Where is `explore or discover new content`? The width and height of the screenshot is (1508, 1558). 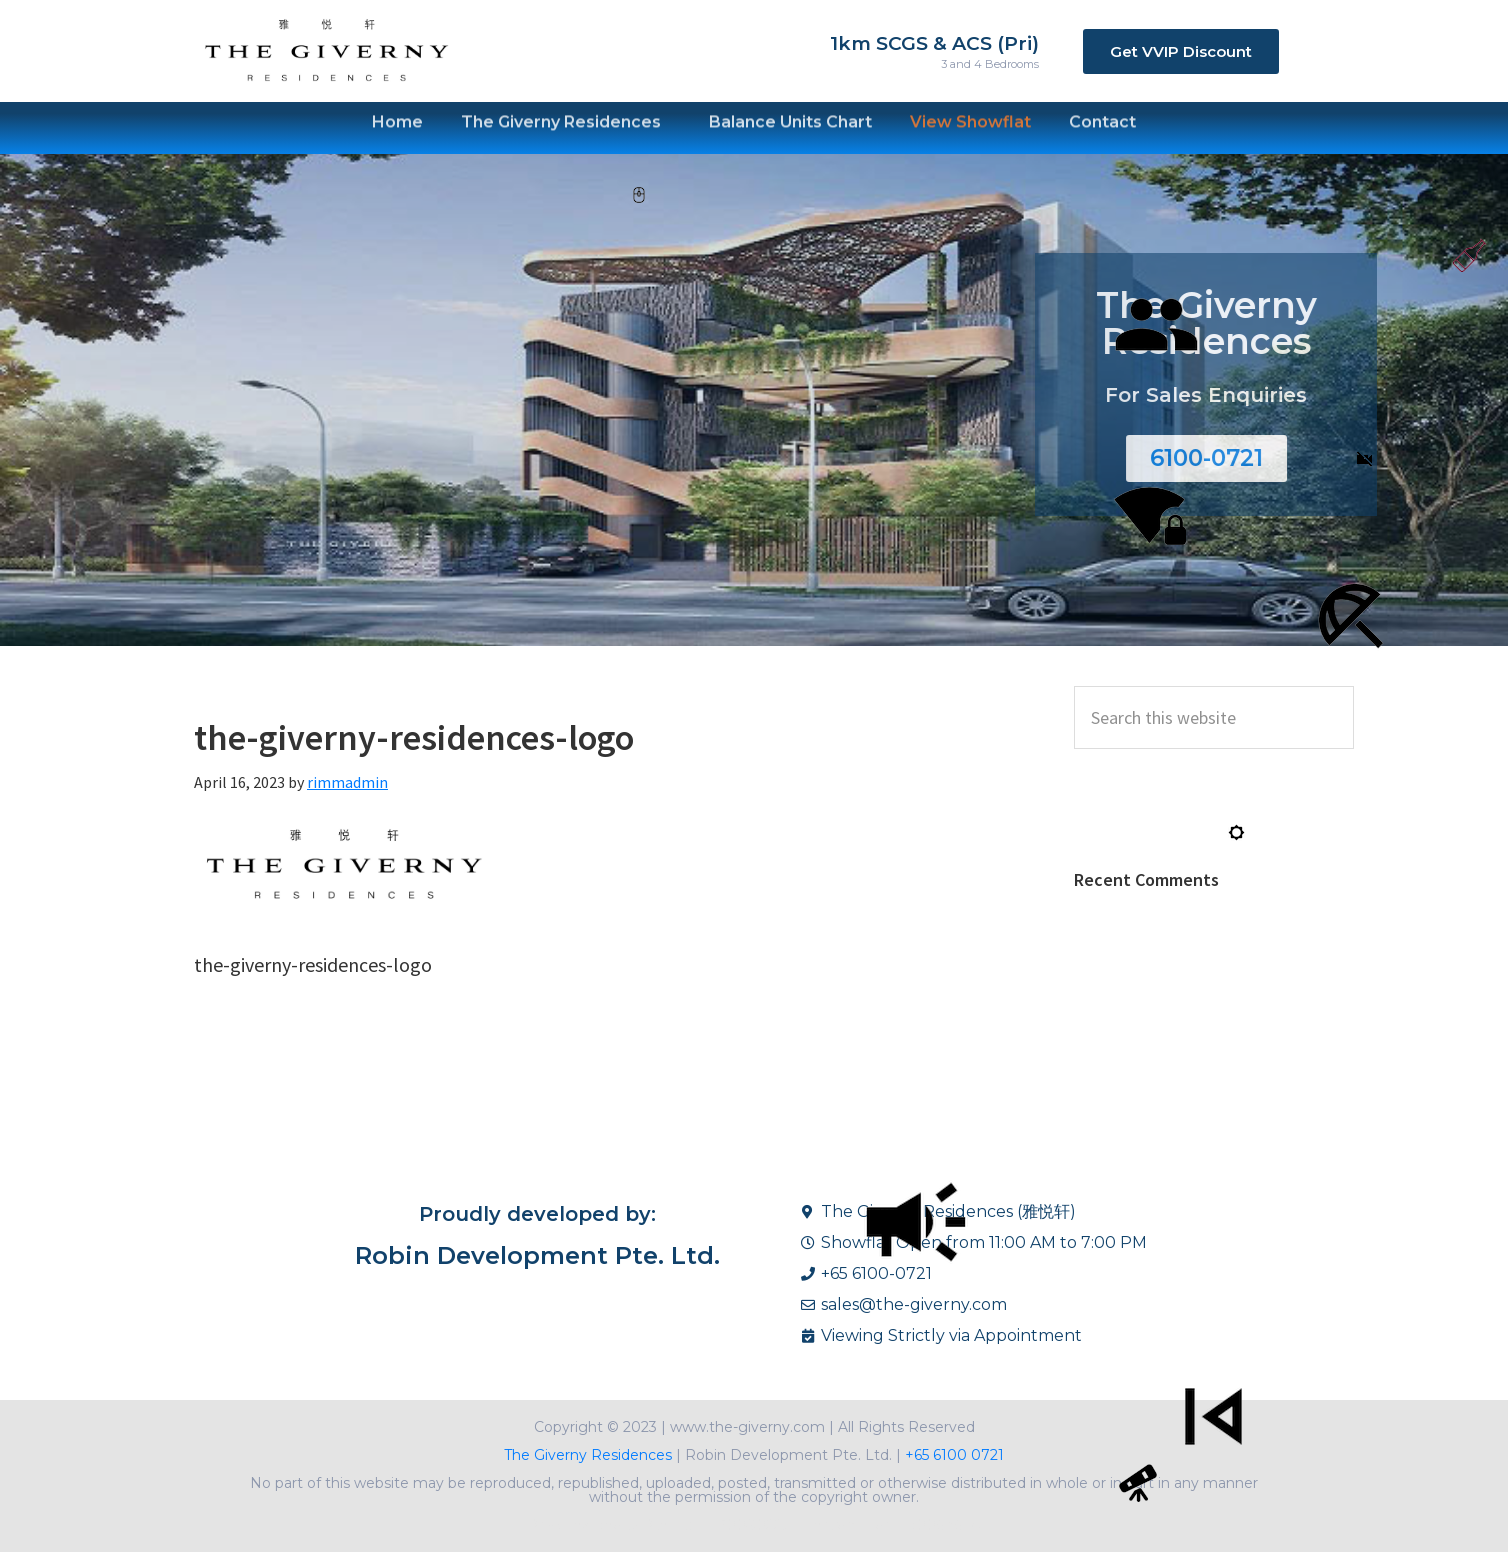 explore or discover new content is located at coordinates (1138, 1483).